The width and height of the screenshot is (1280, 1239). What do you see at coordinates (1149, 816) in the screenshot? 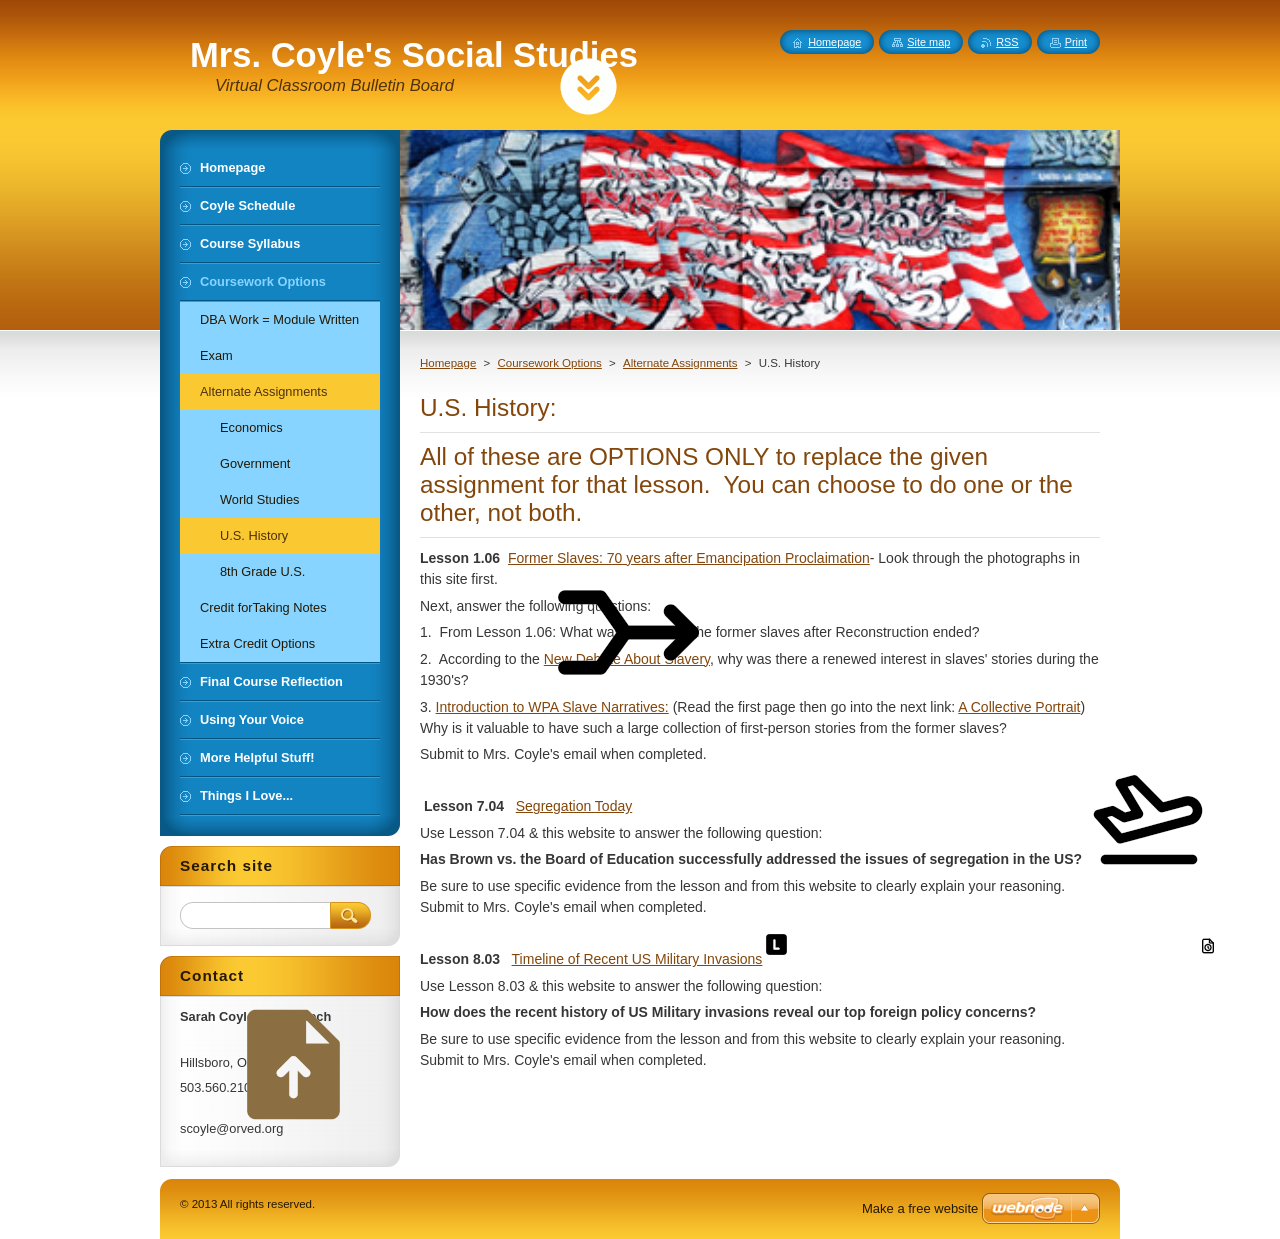
I see `view departing flights` at bounding box center [1149, 816].